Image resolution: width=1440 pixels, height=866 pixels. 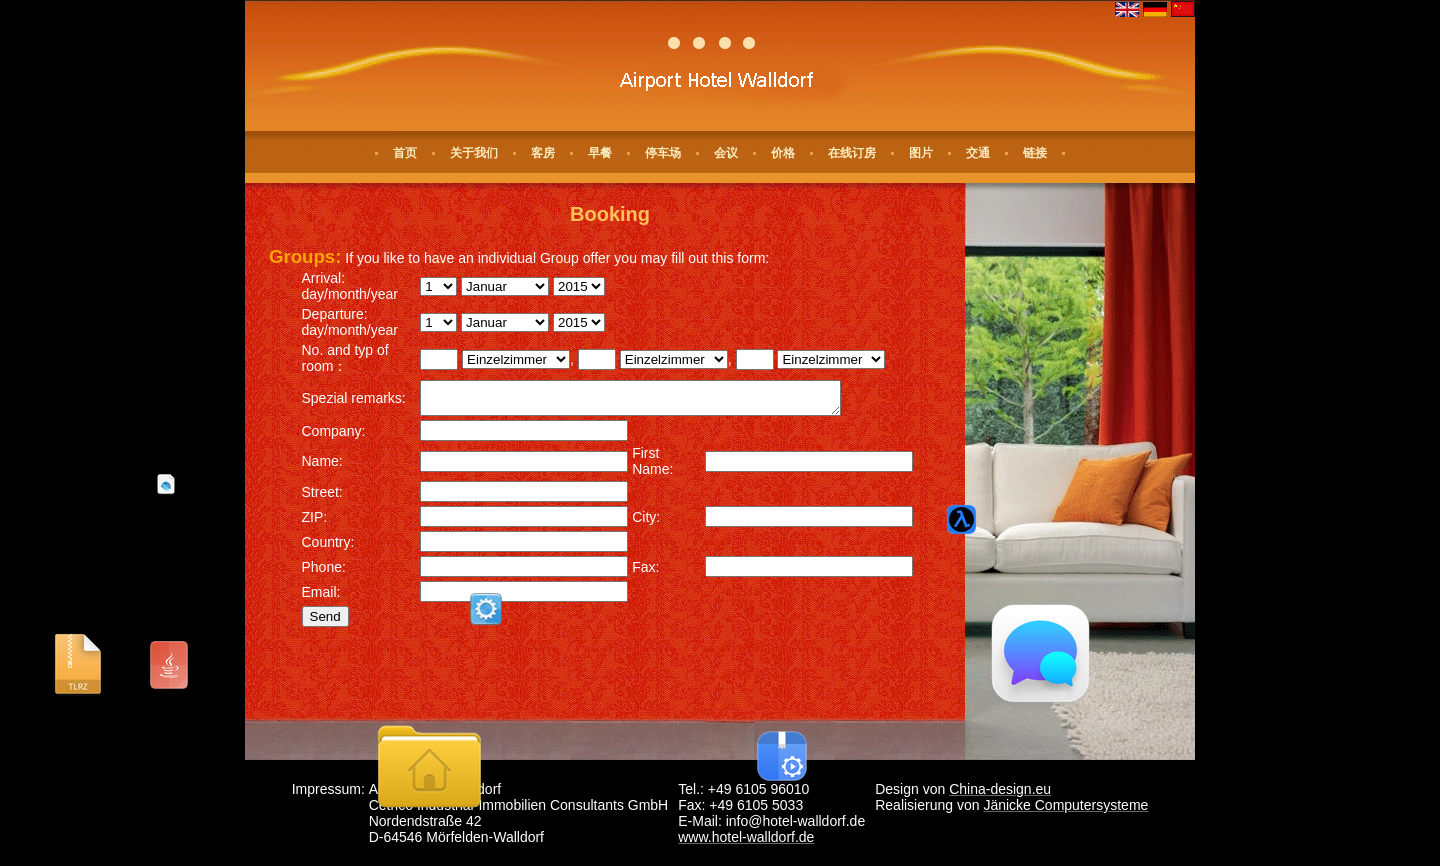 What do you see at coordinates (78, 665) in the screenshot?
I see `an lrzip-compressed tar archive file` at bounding box center [78, 665].